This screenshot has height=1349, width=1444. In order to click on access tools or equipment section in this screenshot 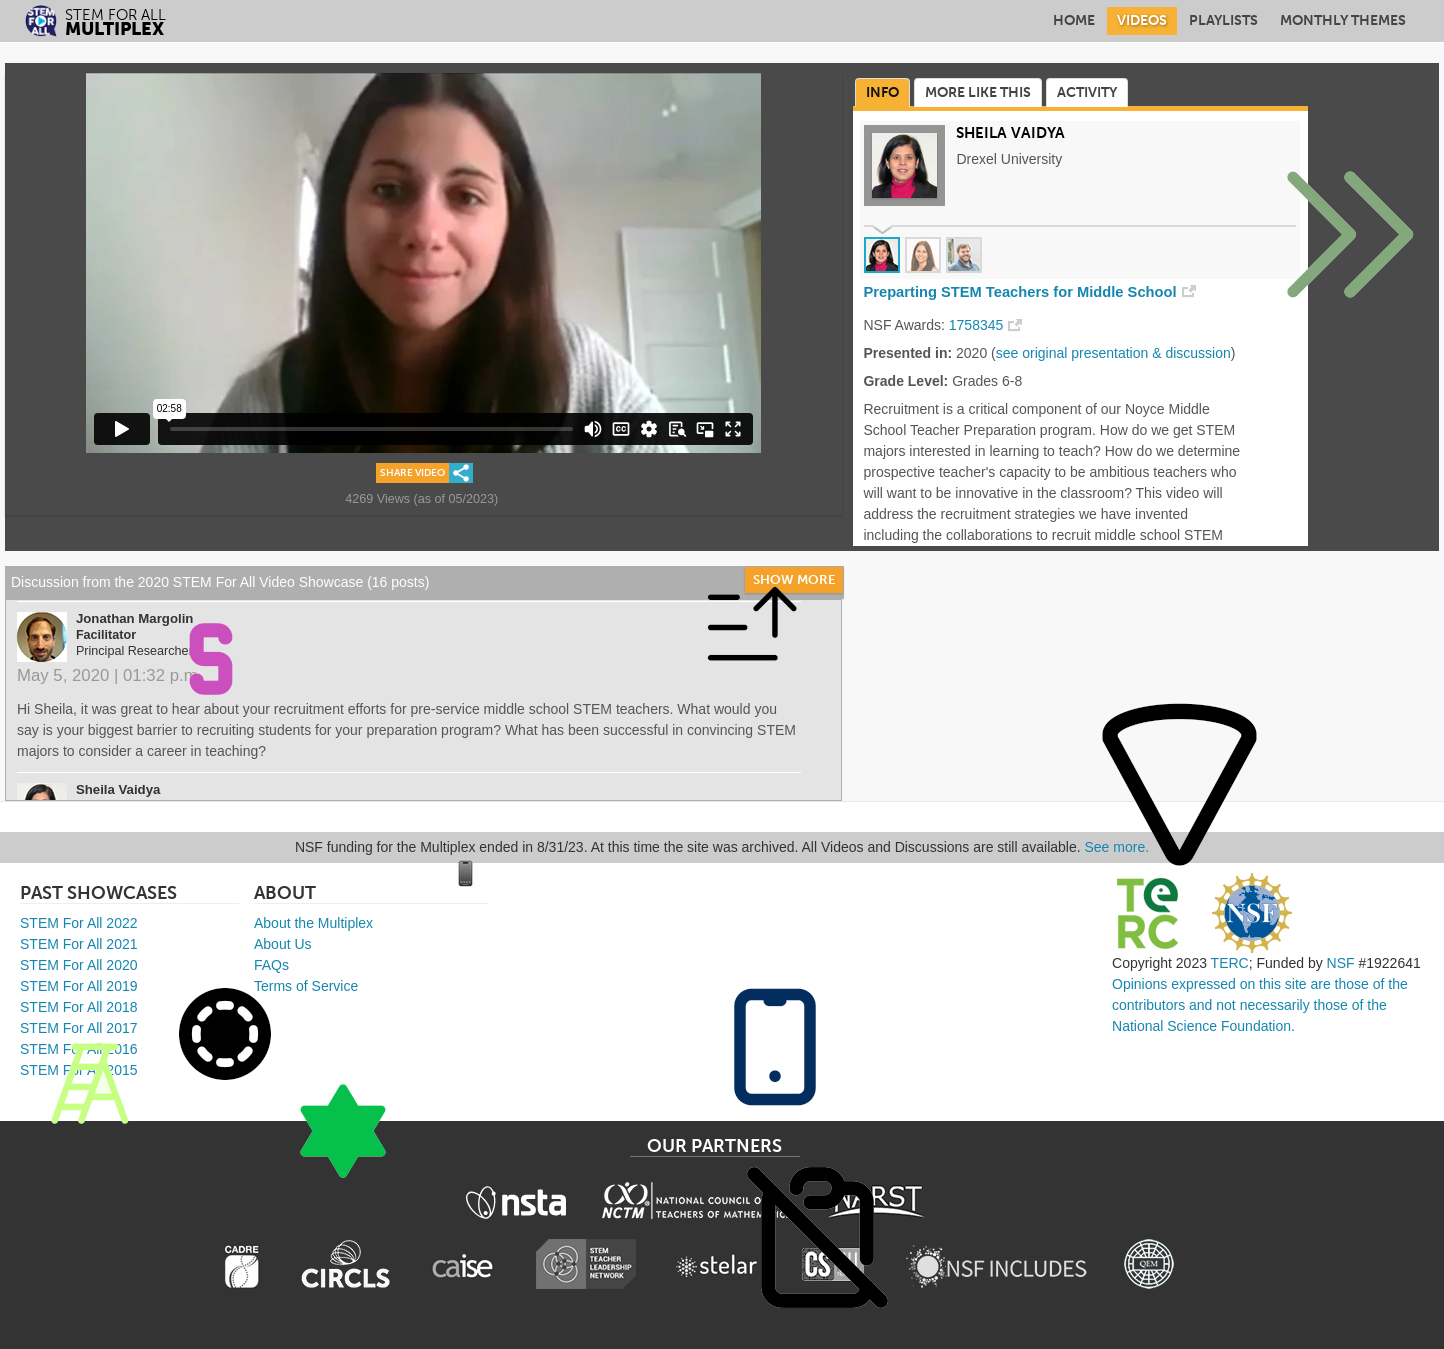, I will do `click(91, 1083)`.